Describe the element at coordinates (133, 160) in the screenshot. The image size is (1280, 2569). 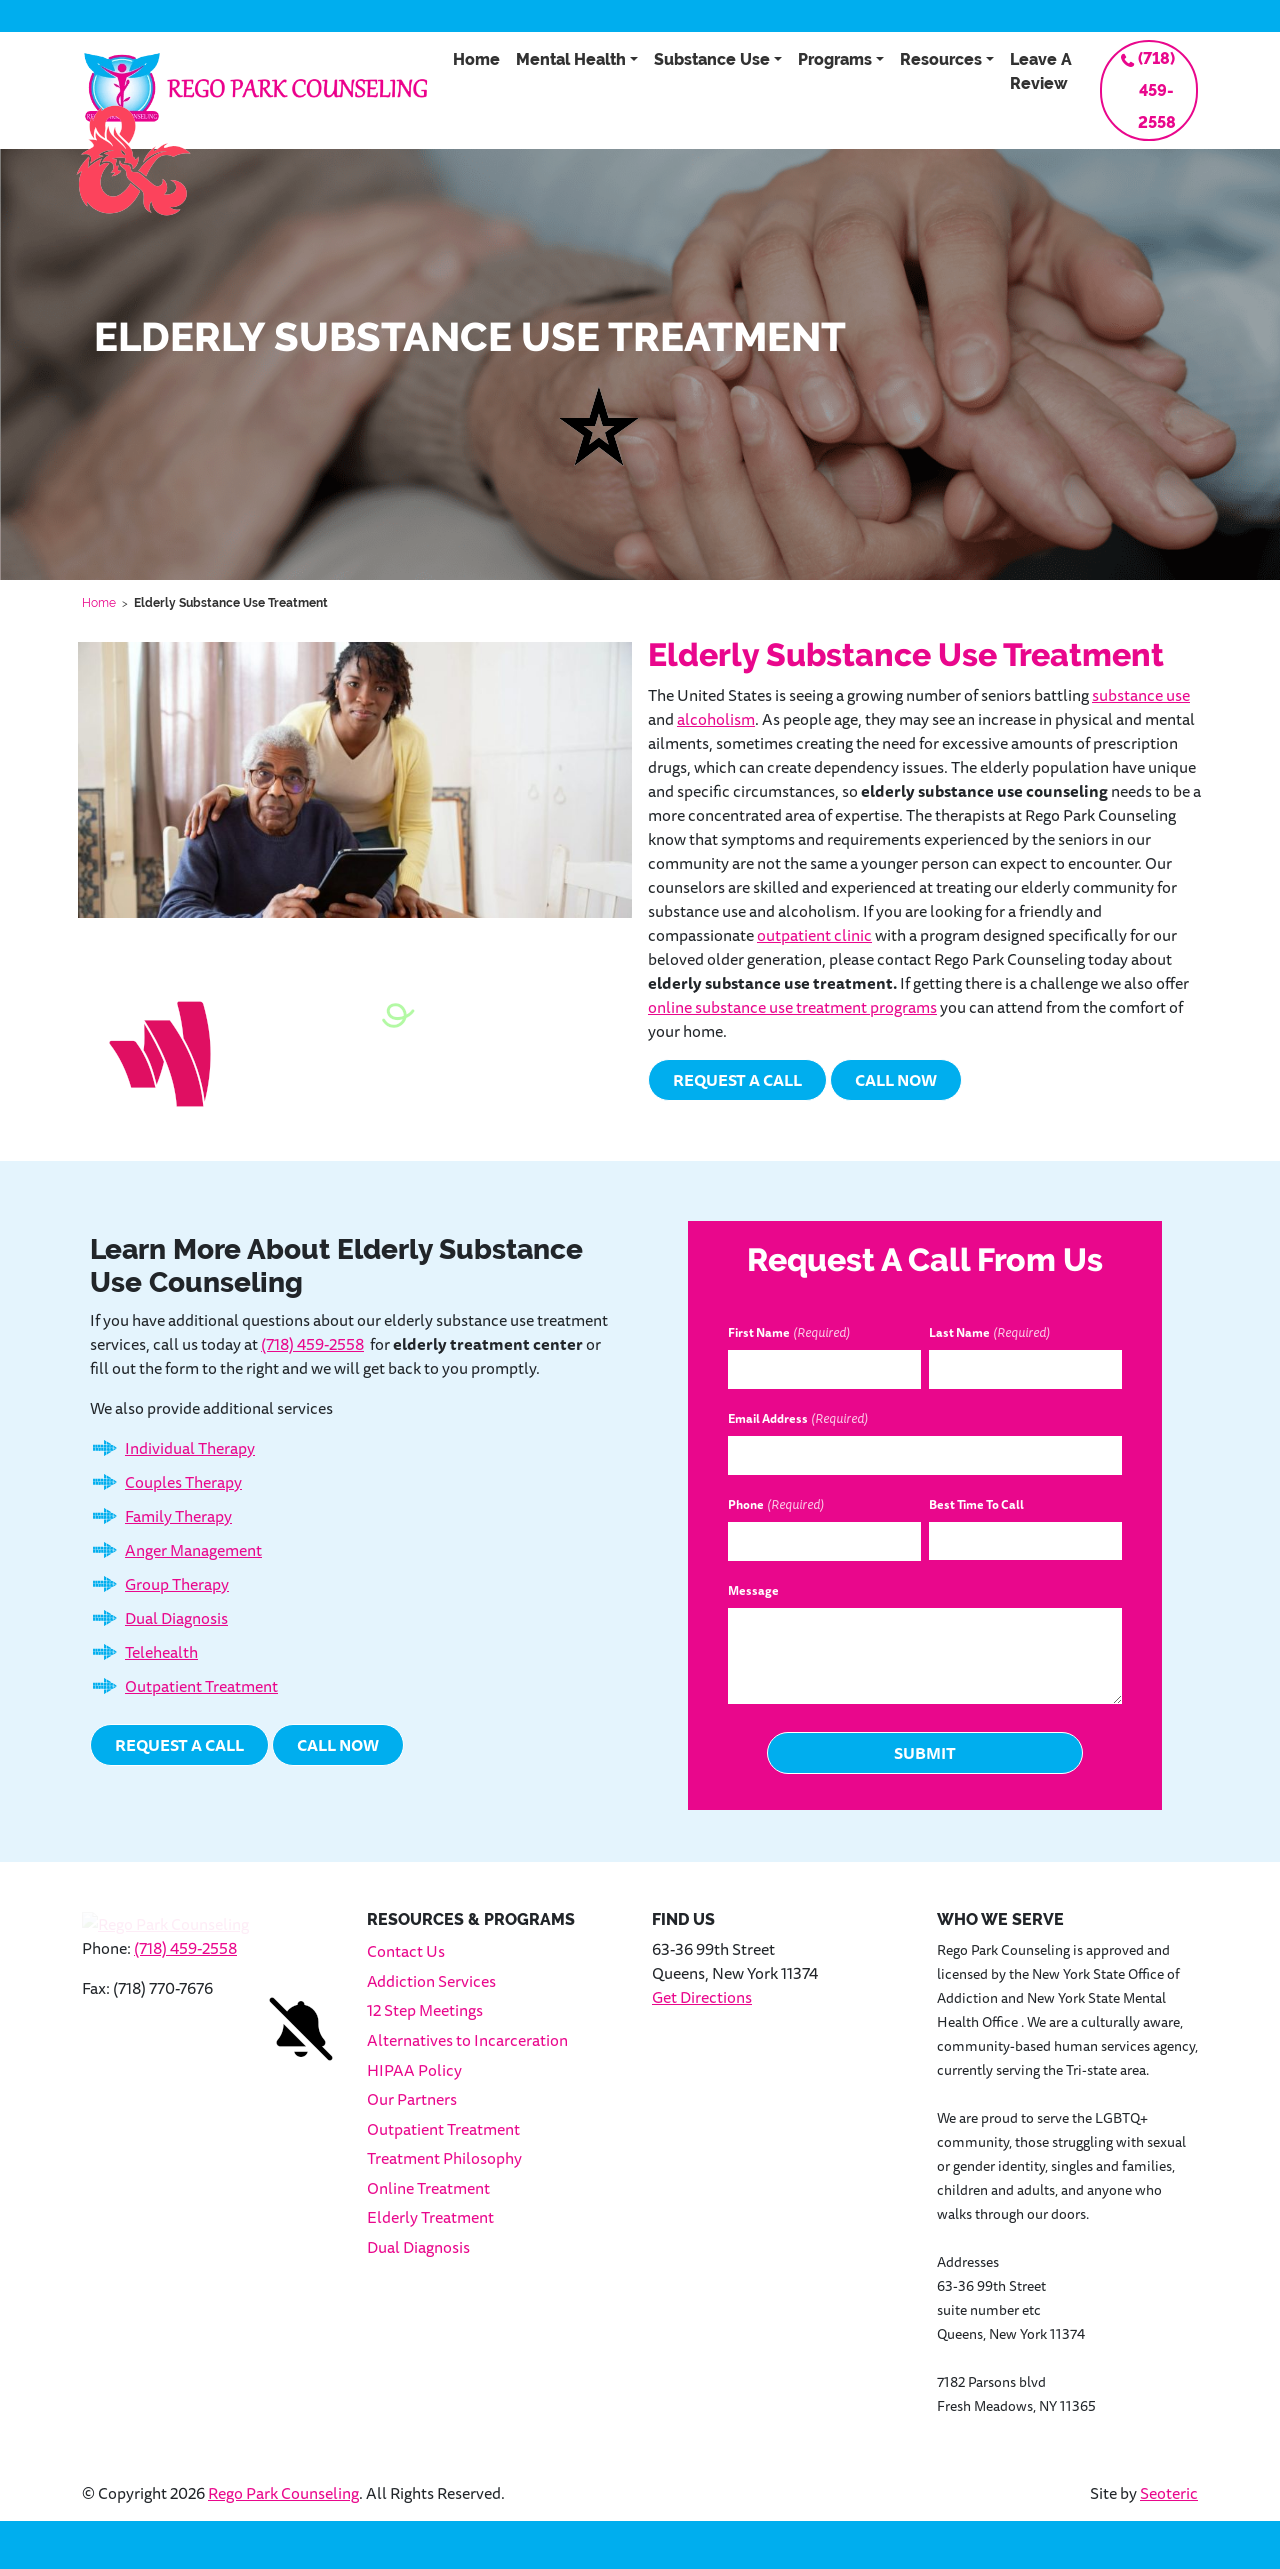
I see `Dungeons & Dragons logo` at that location.